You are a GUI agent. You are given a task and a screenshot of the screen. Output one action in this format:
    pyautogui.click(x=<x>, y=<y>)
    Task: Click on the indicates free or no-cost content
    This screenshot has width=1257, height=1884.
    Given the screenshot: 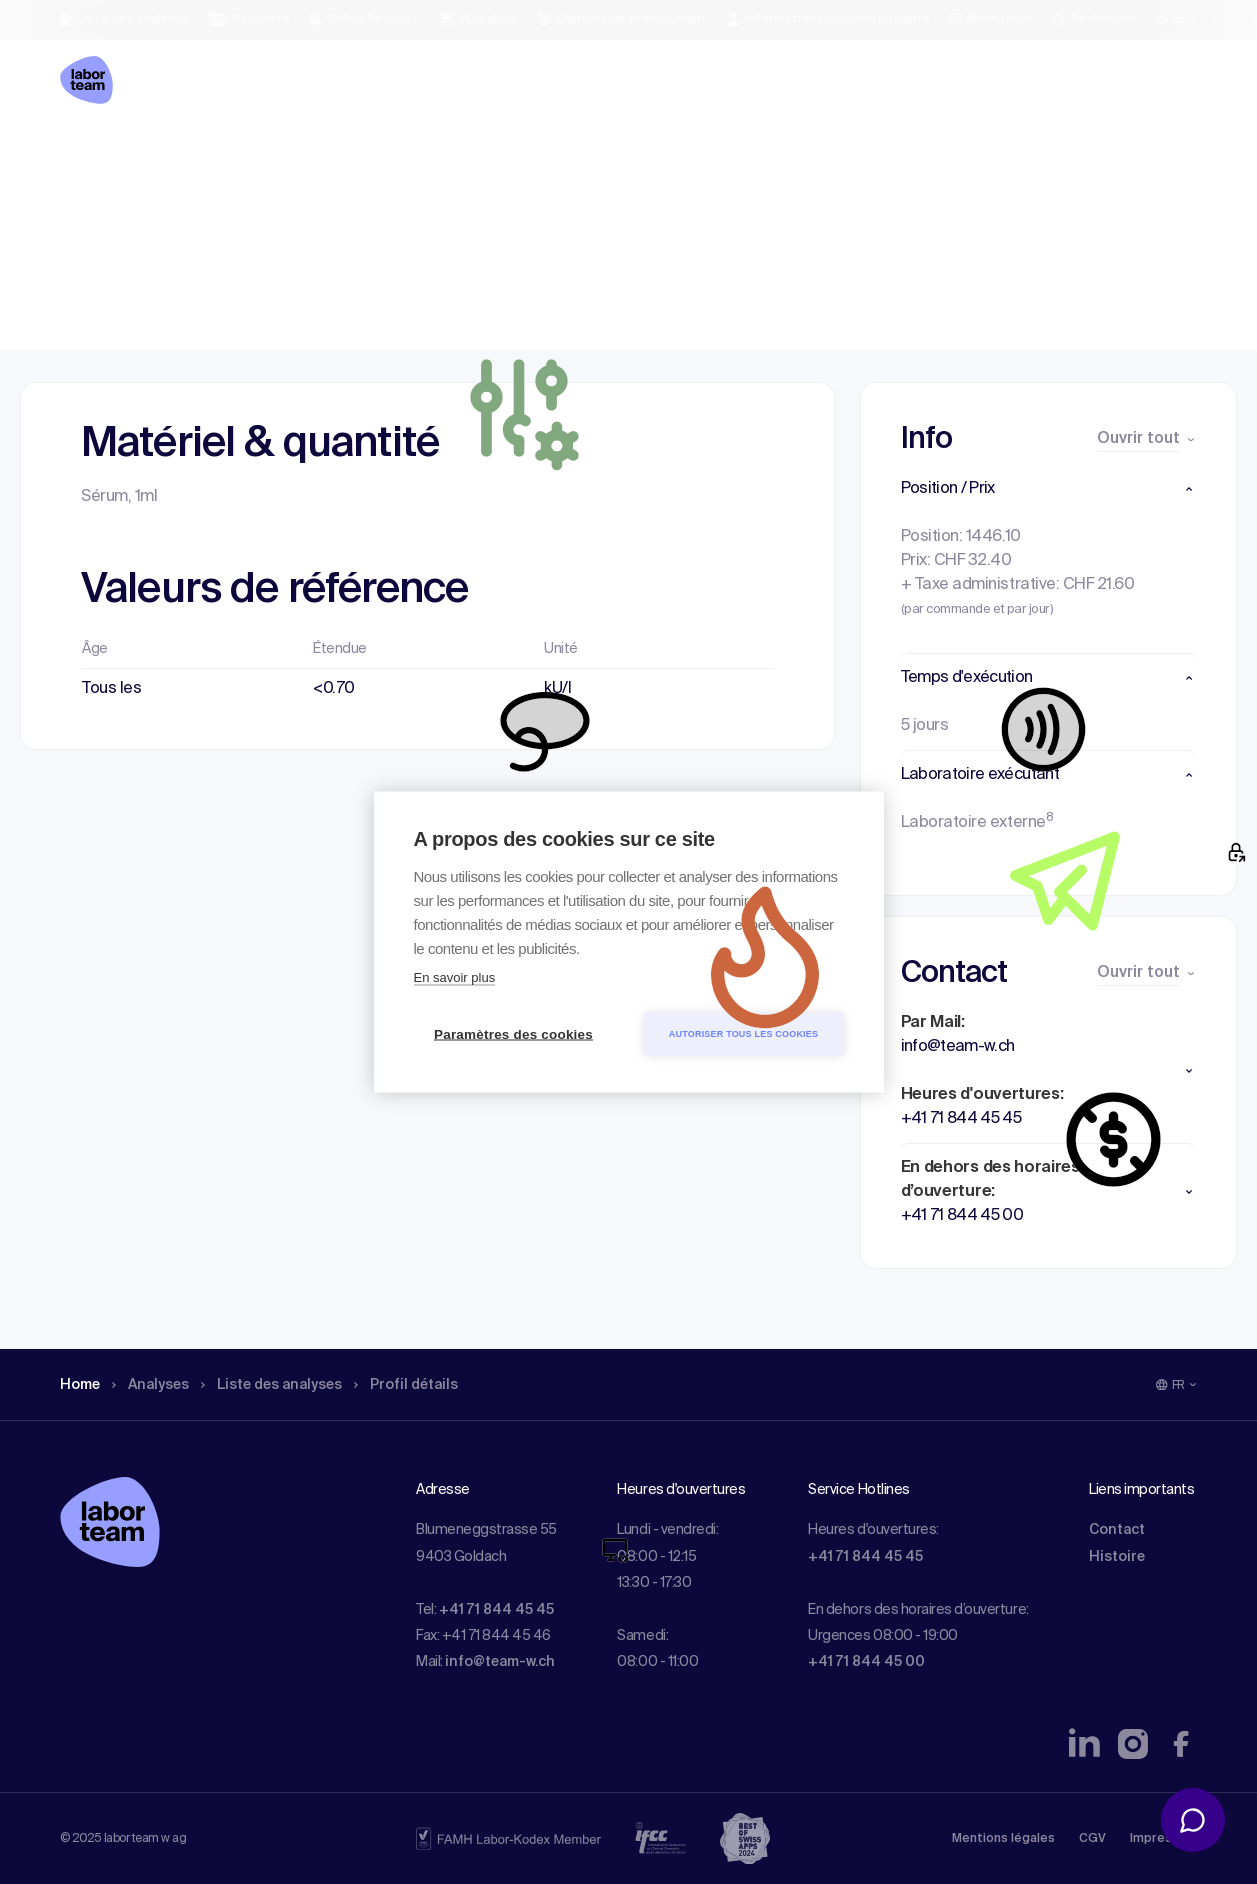 What is the action you would take?
    pyautogui.click(x=1113, y=1139)
    